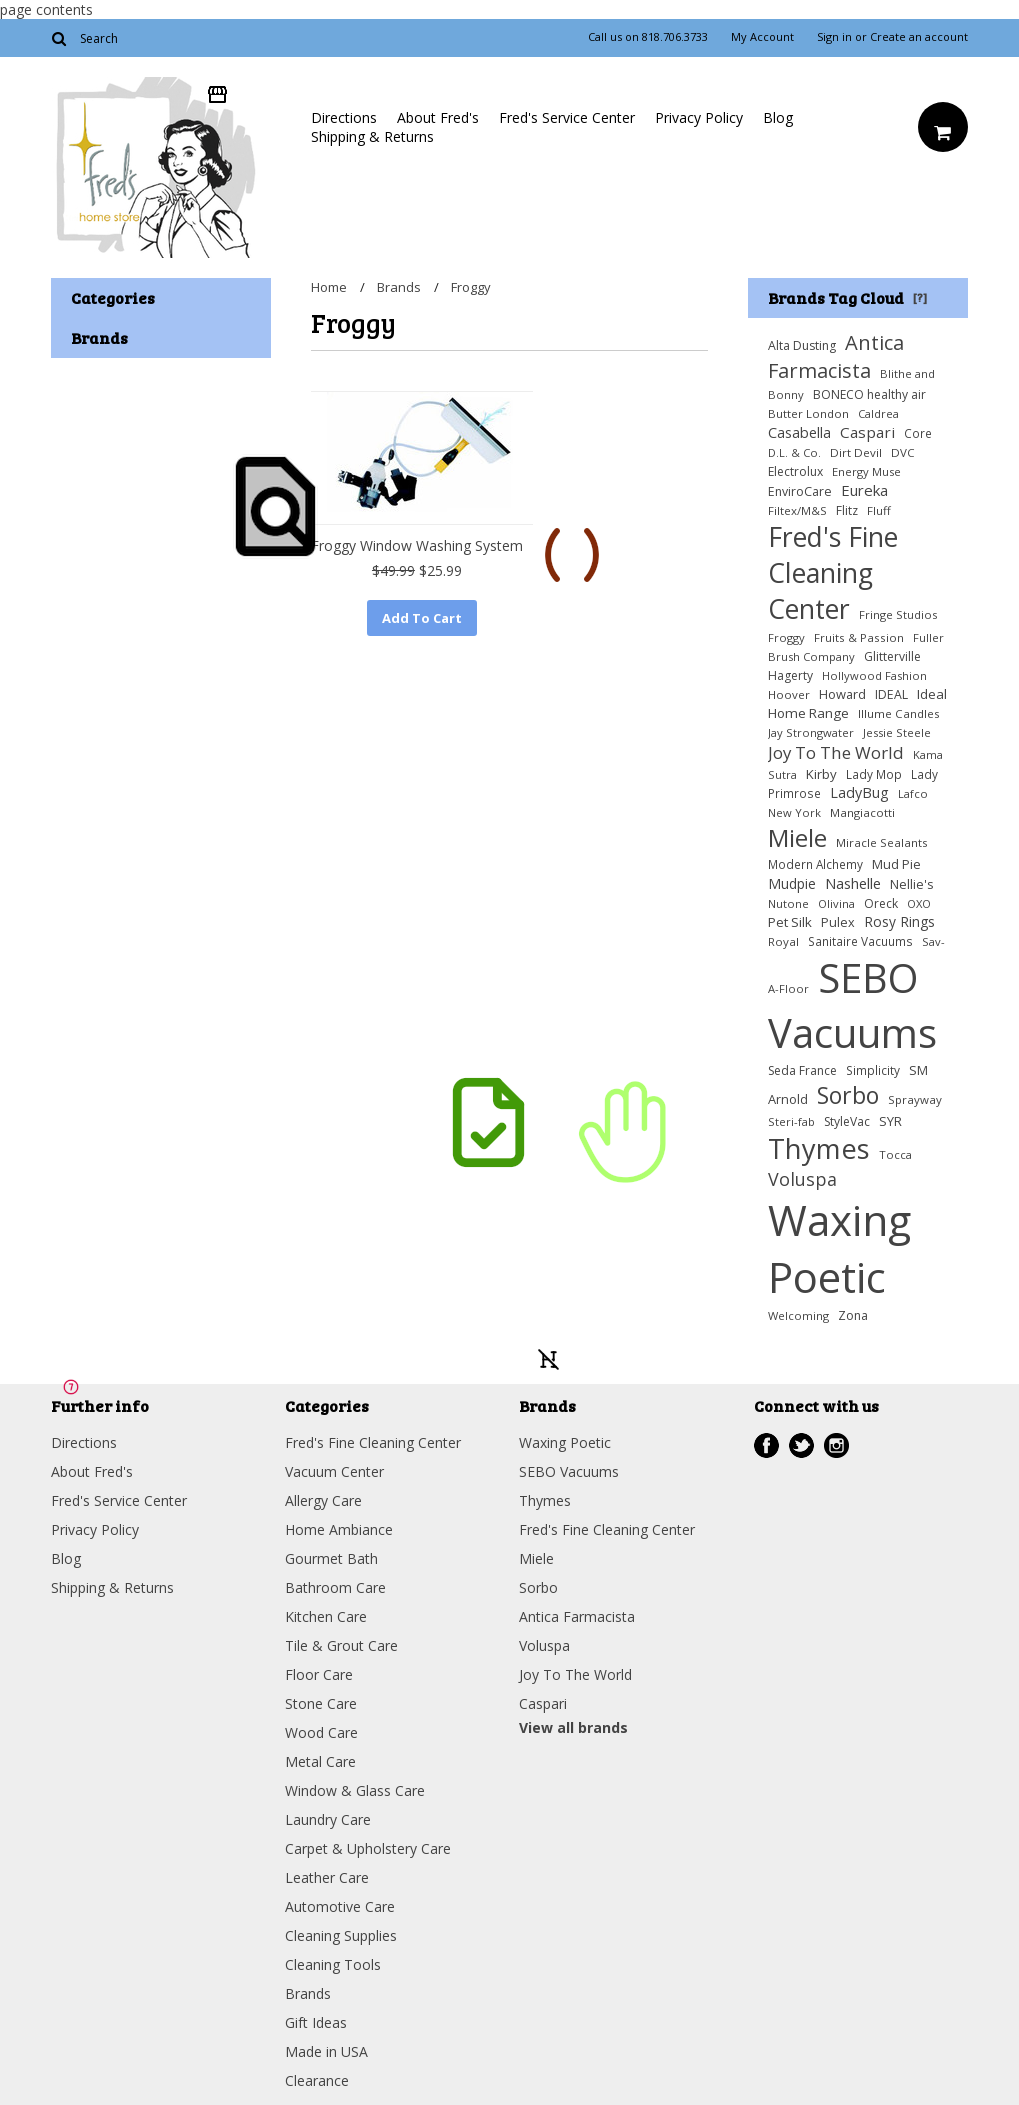 Image resolution: width=1019 pixels, height=2105 pixels. I want to click on stop or pause an action, so click(626, 1132).